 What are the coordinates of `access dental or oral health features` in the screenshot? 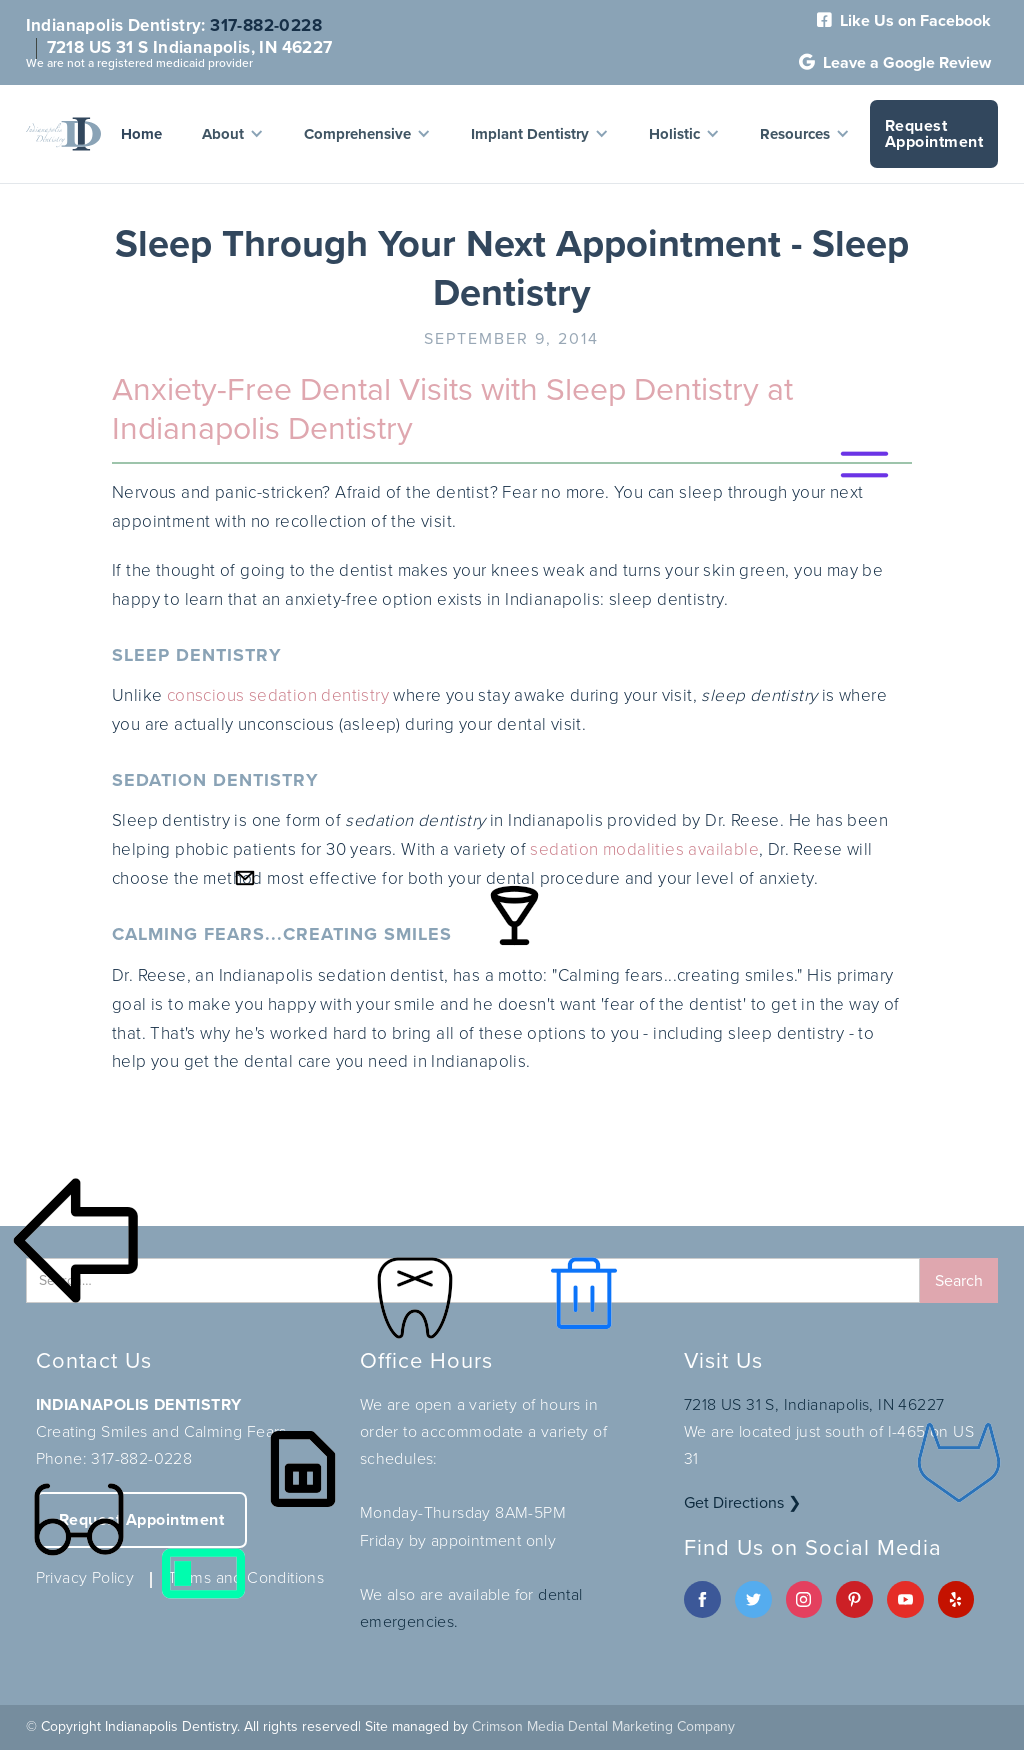 It's located at (415, 1298).